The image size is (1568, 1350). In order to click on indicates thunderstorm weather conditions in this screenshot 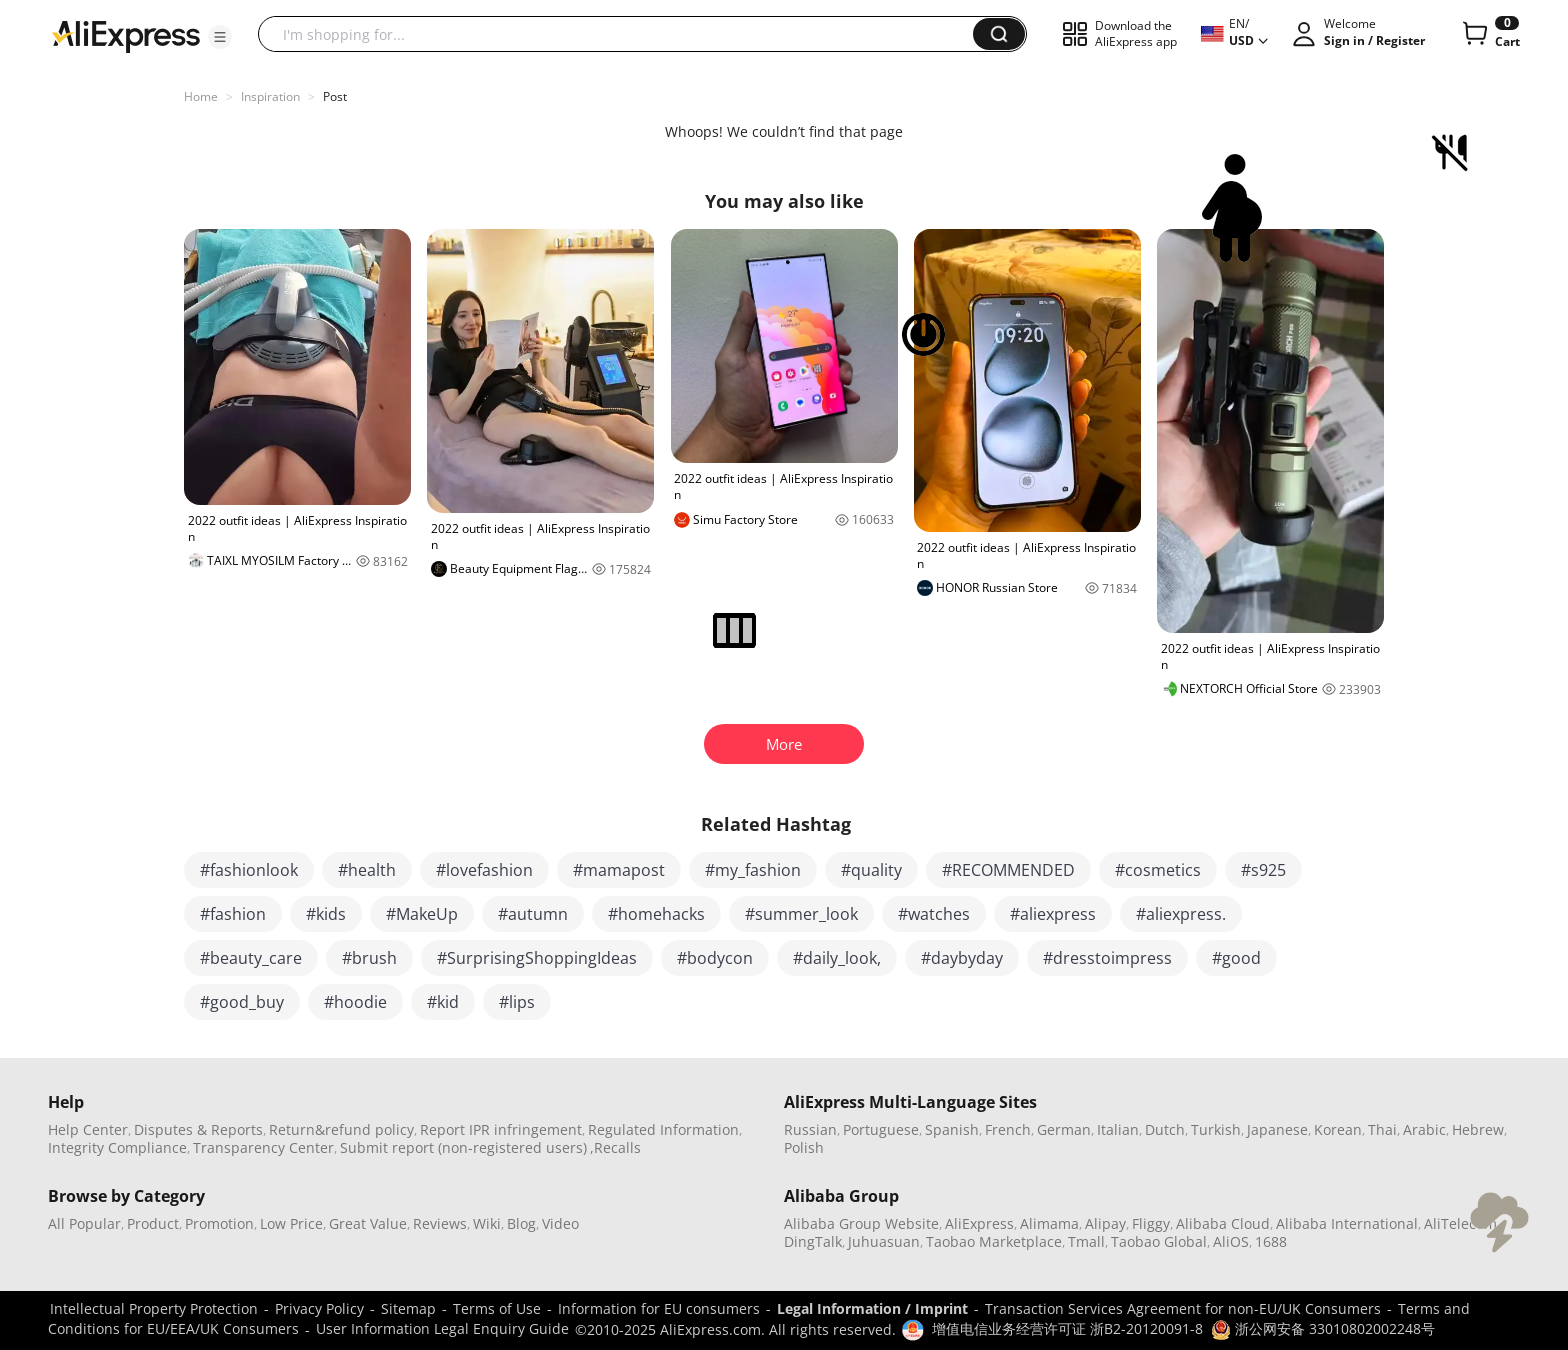, I will do `click(1499, 1221)`.